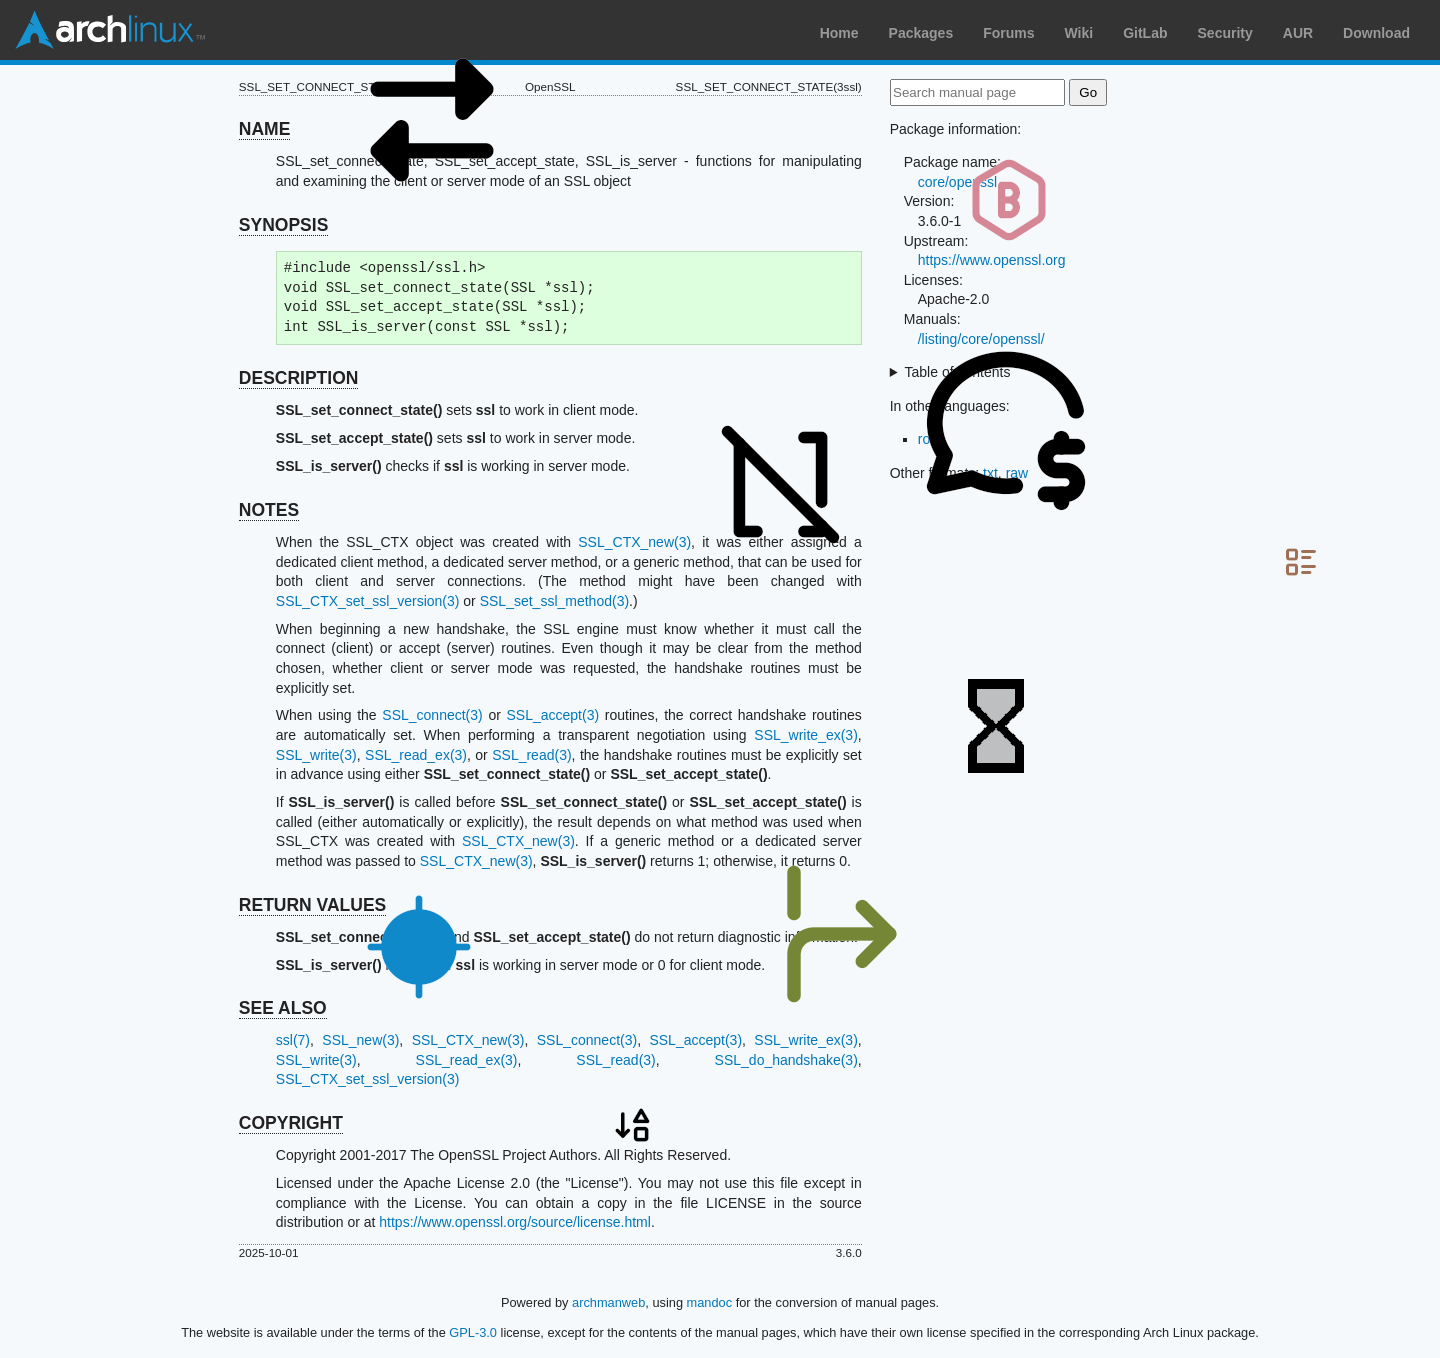  Describe the element at coordinates (780, 484) in the screenshot. I see `disable code block or syntax formatting` at that location.